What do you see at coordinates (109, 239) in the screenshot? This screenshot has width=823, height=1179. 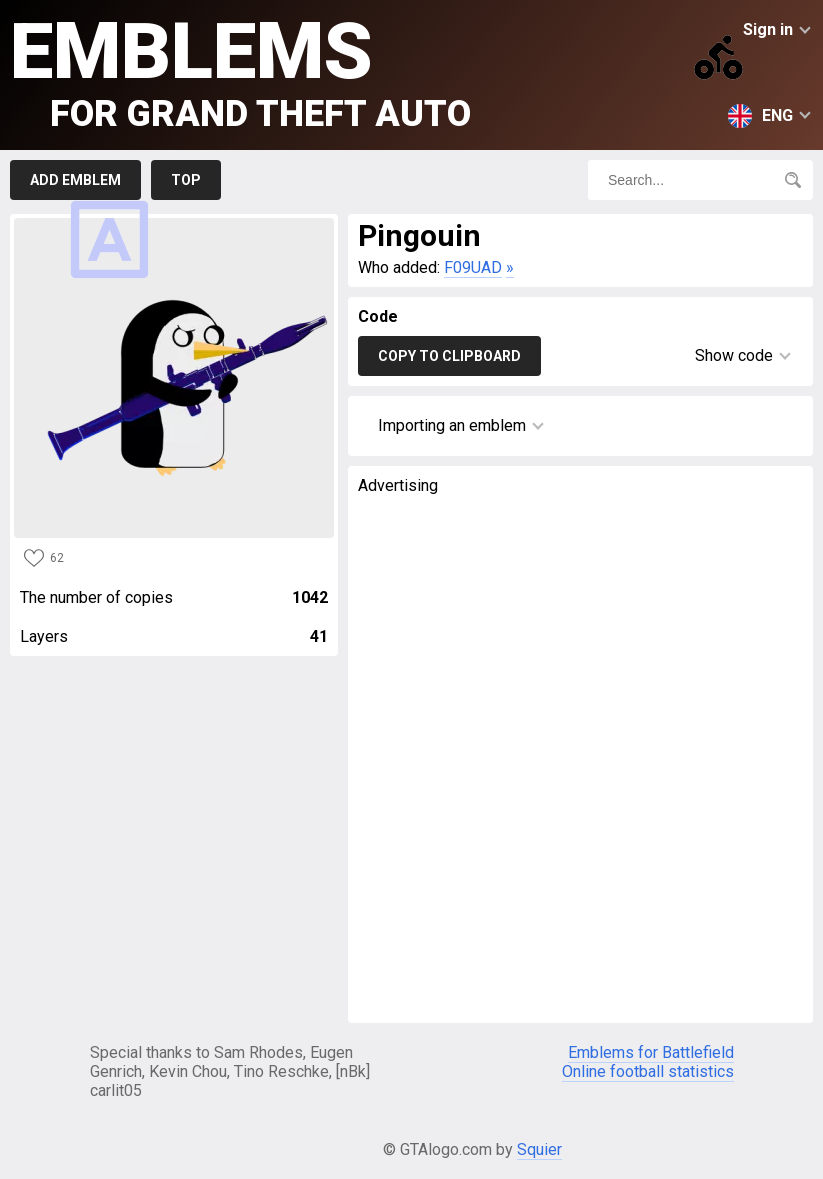 I see `switch keyboard input method` at bounding box center [109, 239].